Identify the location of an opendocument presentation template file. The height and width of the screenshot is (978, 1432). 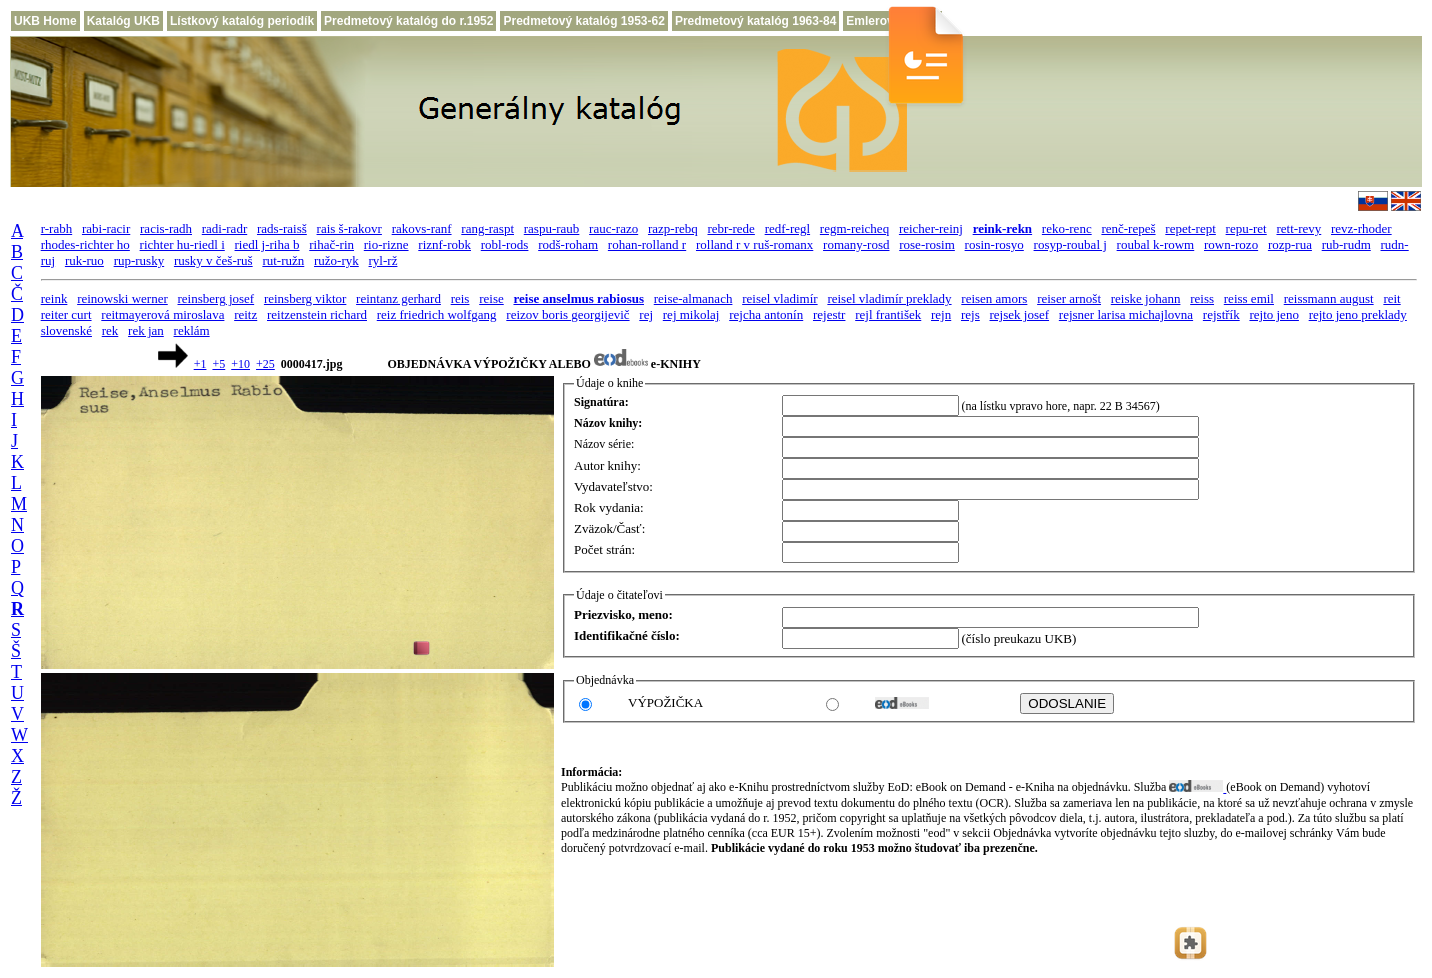
(926, 57).